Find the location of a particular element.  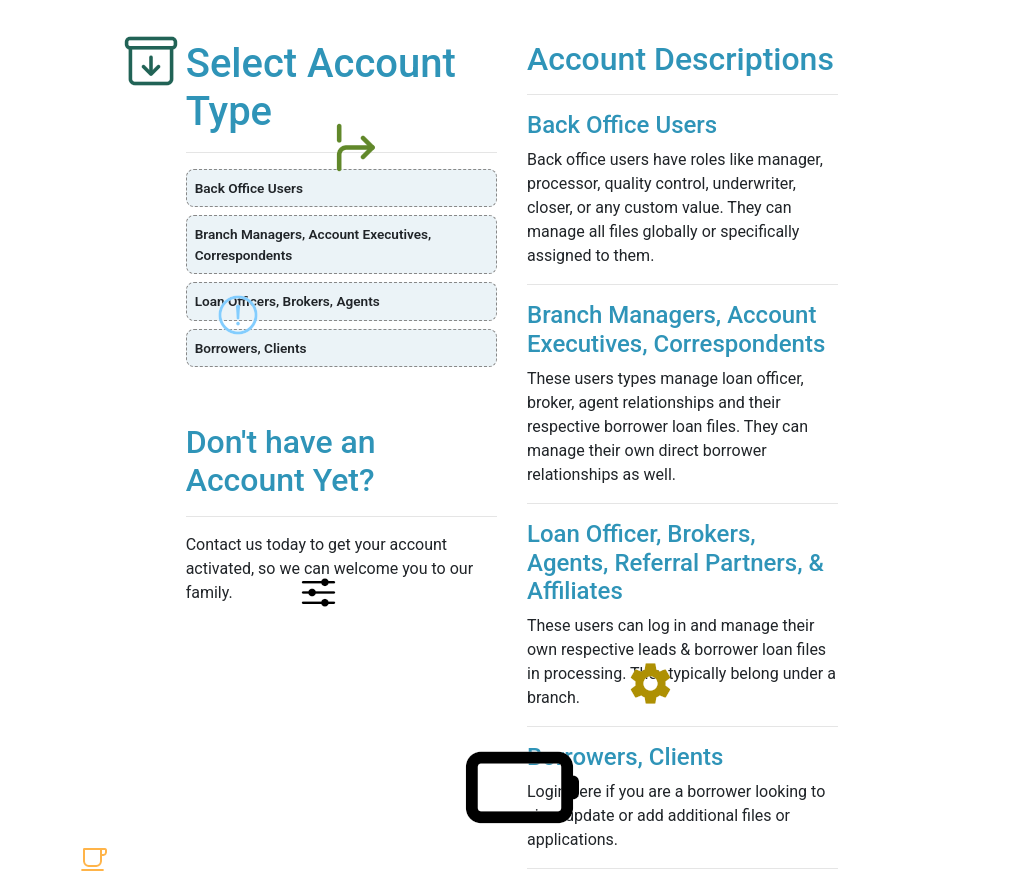

indicates battery is empty or critically low is located at coordinates (519, 781).